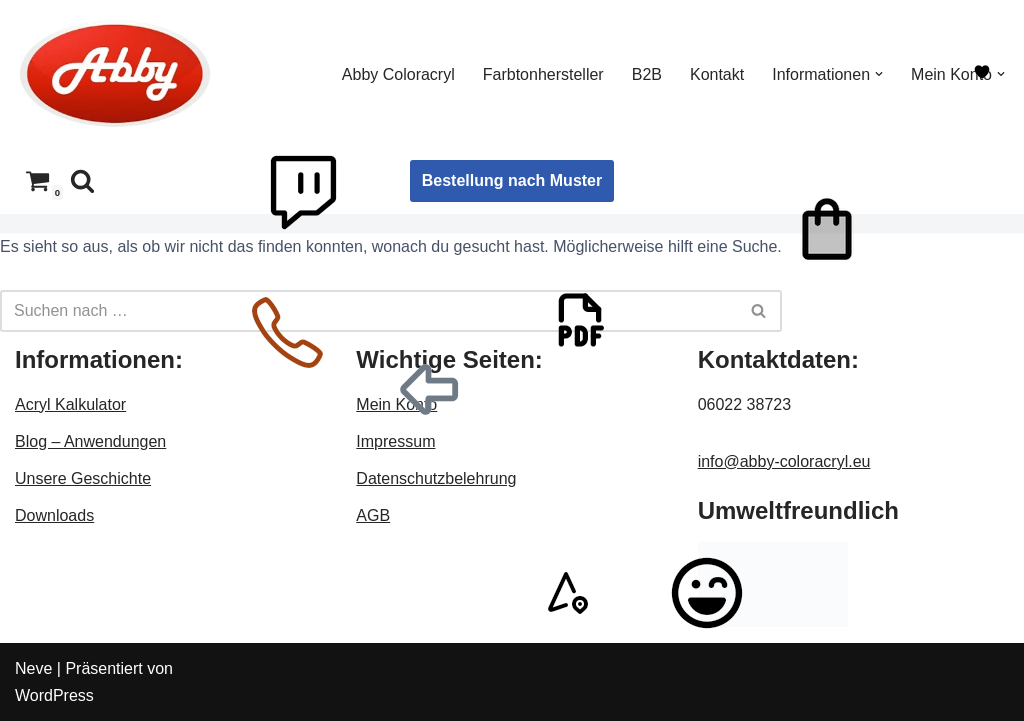  I want to click on navigate to a pinned location, so click(566, 592).